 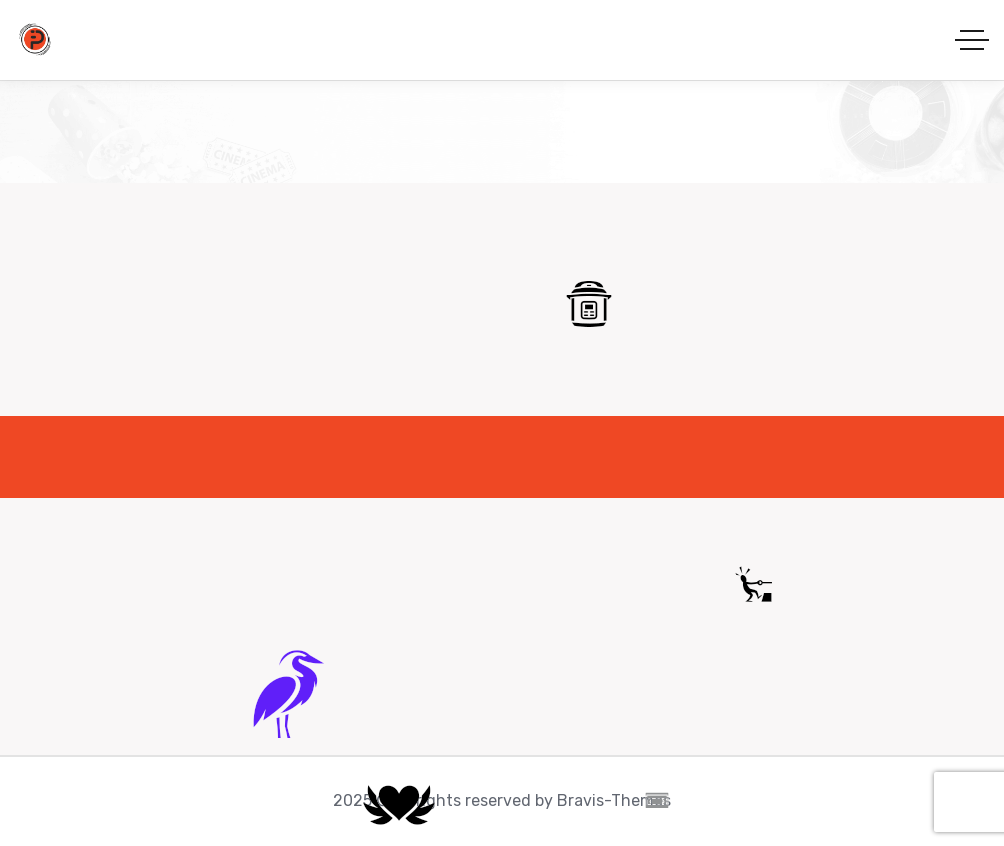 I want to click on add to favorites with flair, so click(x=399, y=806).